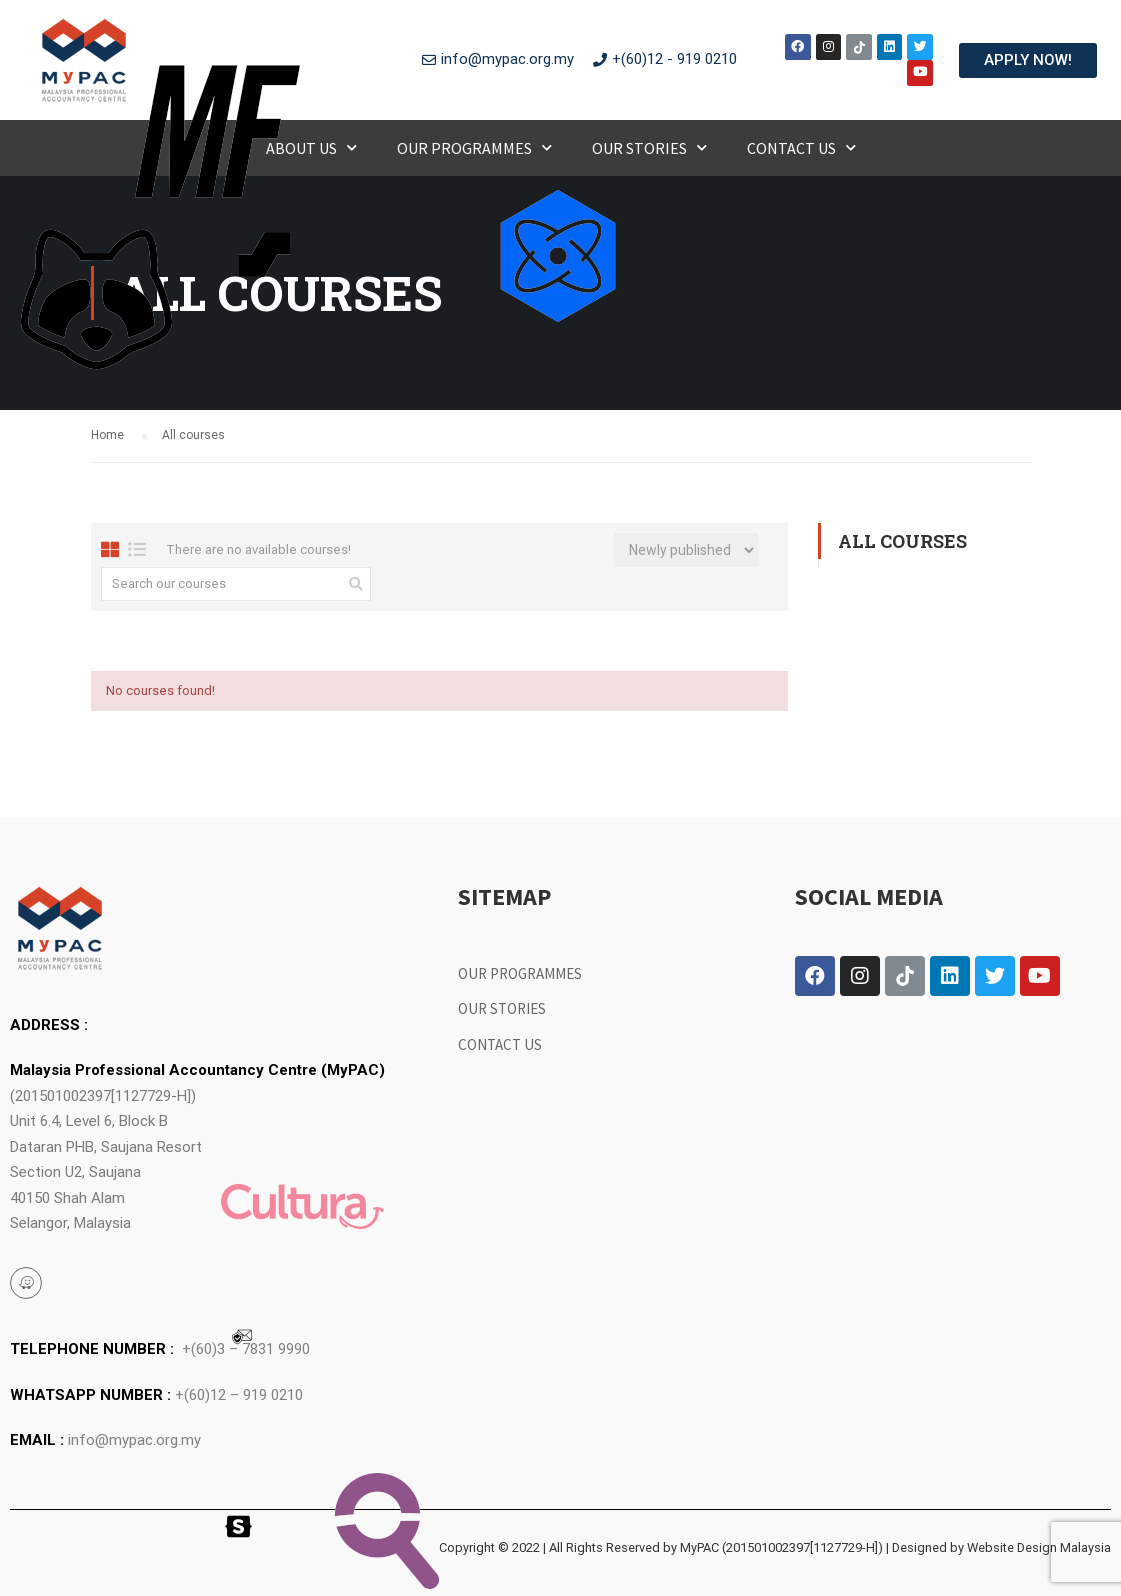  I want to click on statamic content management system logo, so click(238, 1526).